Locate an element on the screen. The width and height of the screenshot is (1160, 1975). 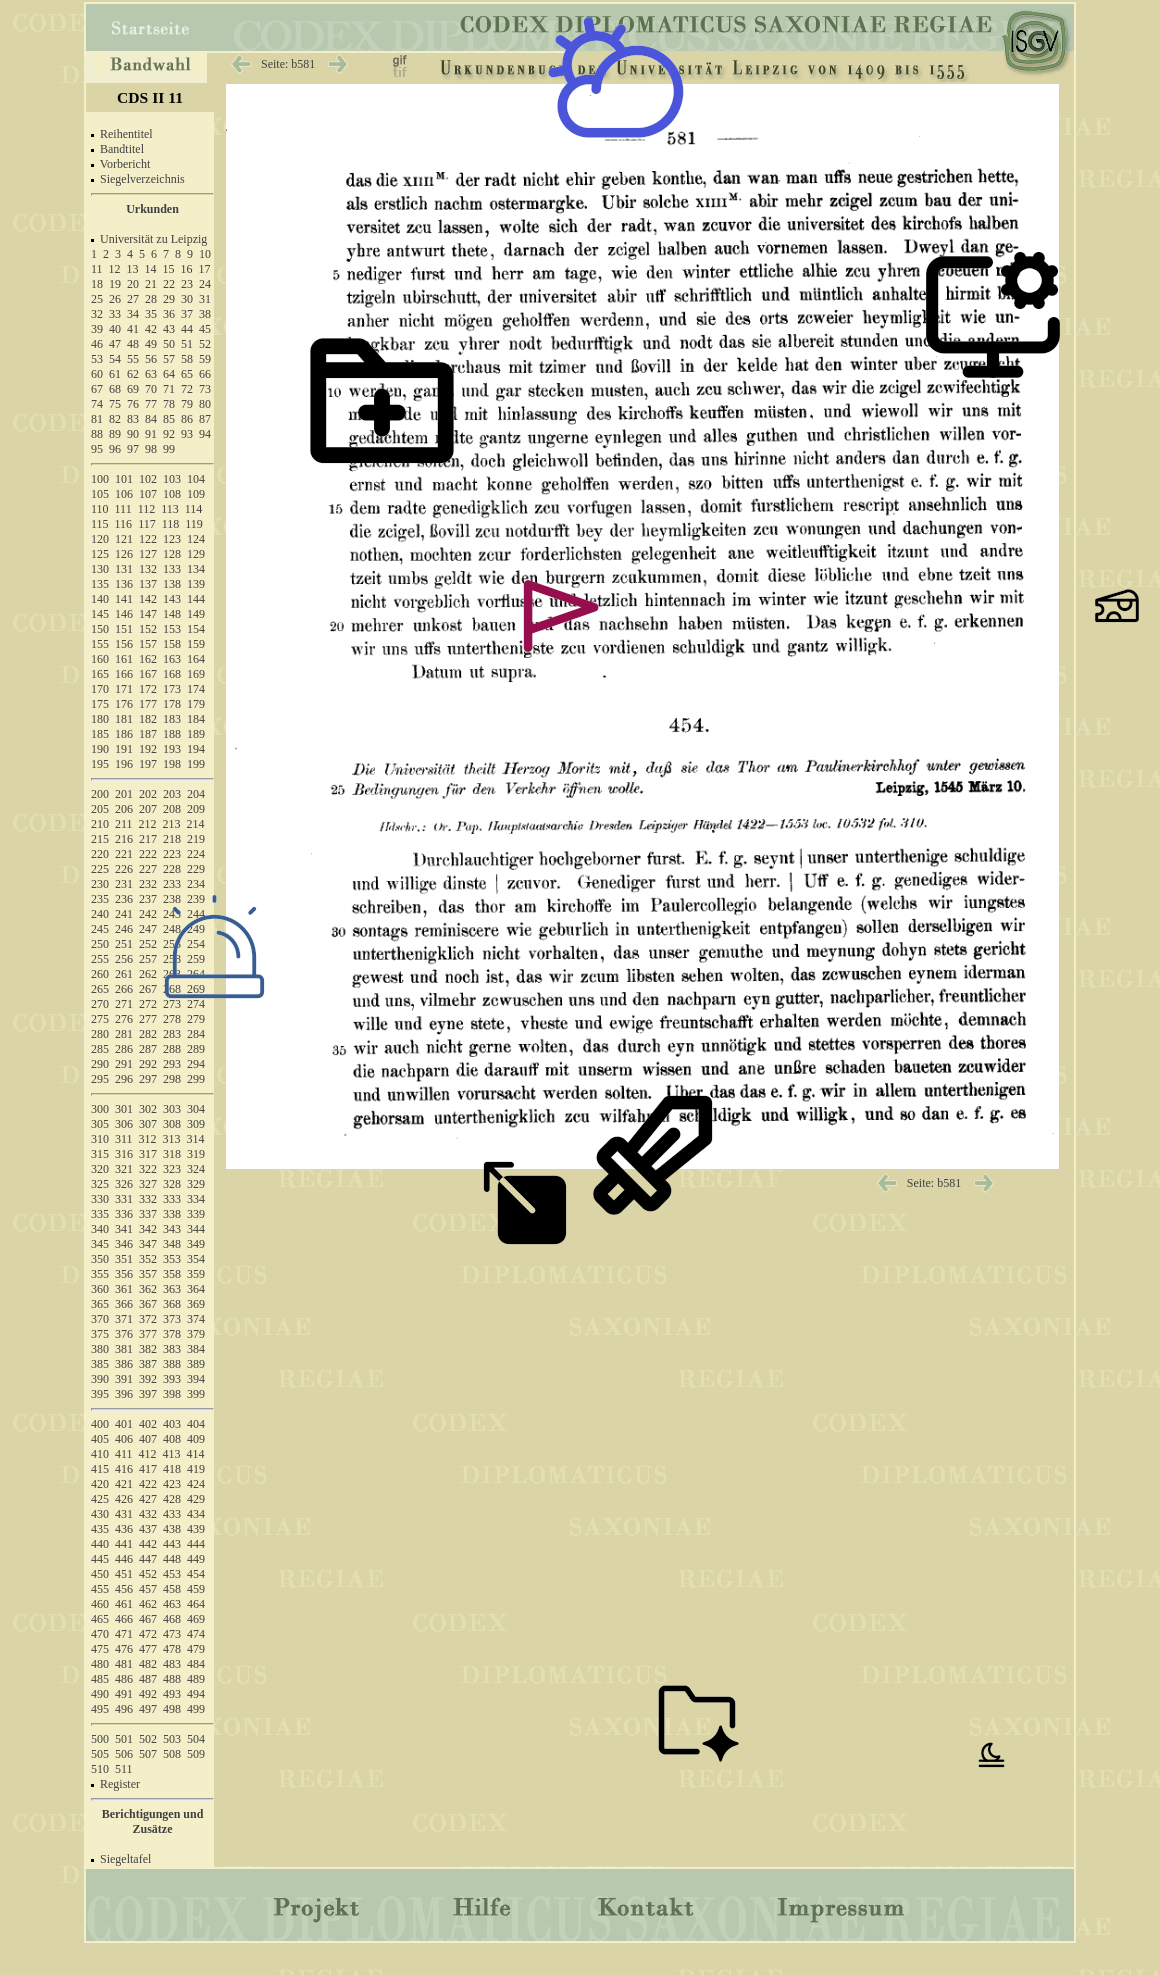
flag or mark an important item is located at coordinates (554, 616).